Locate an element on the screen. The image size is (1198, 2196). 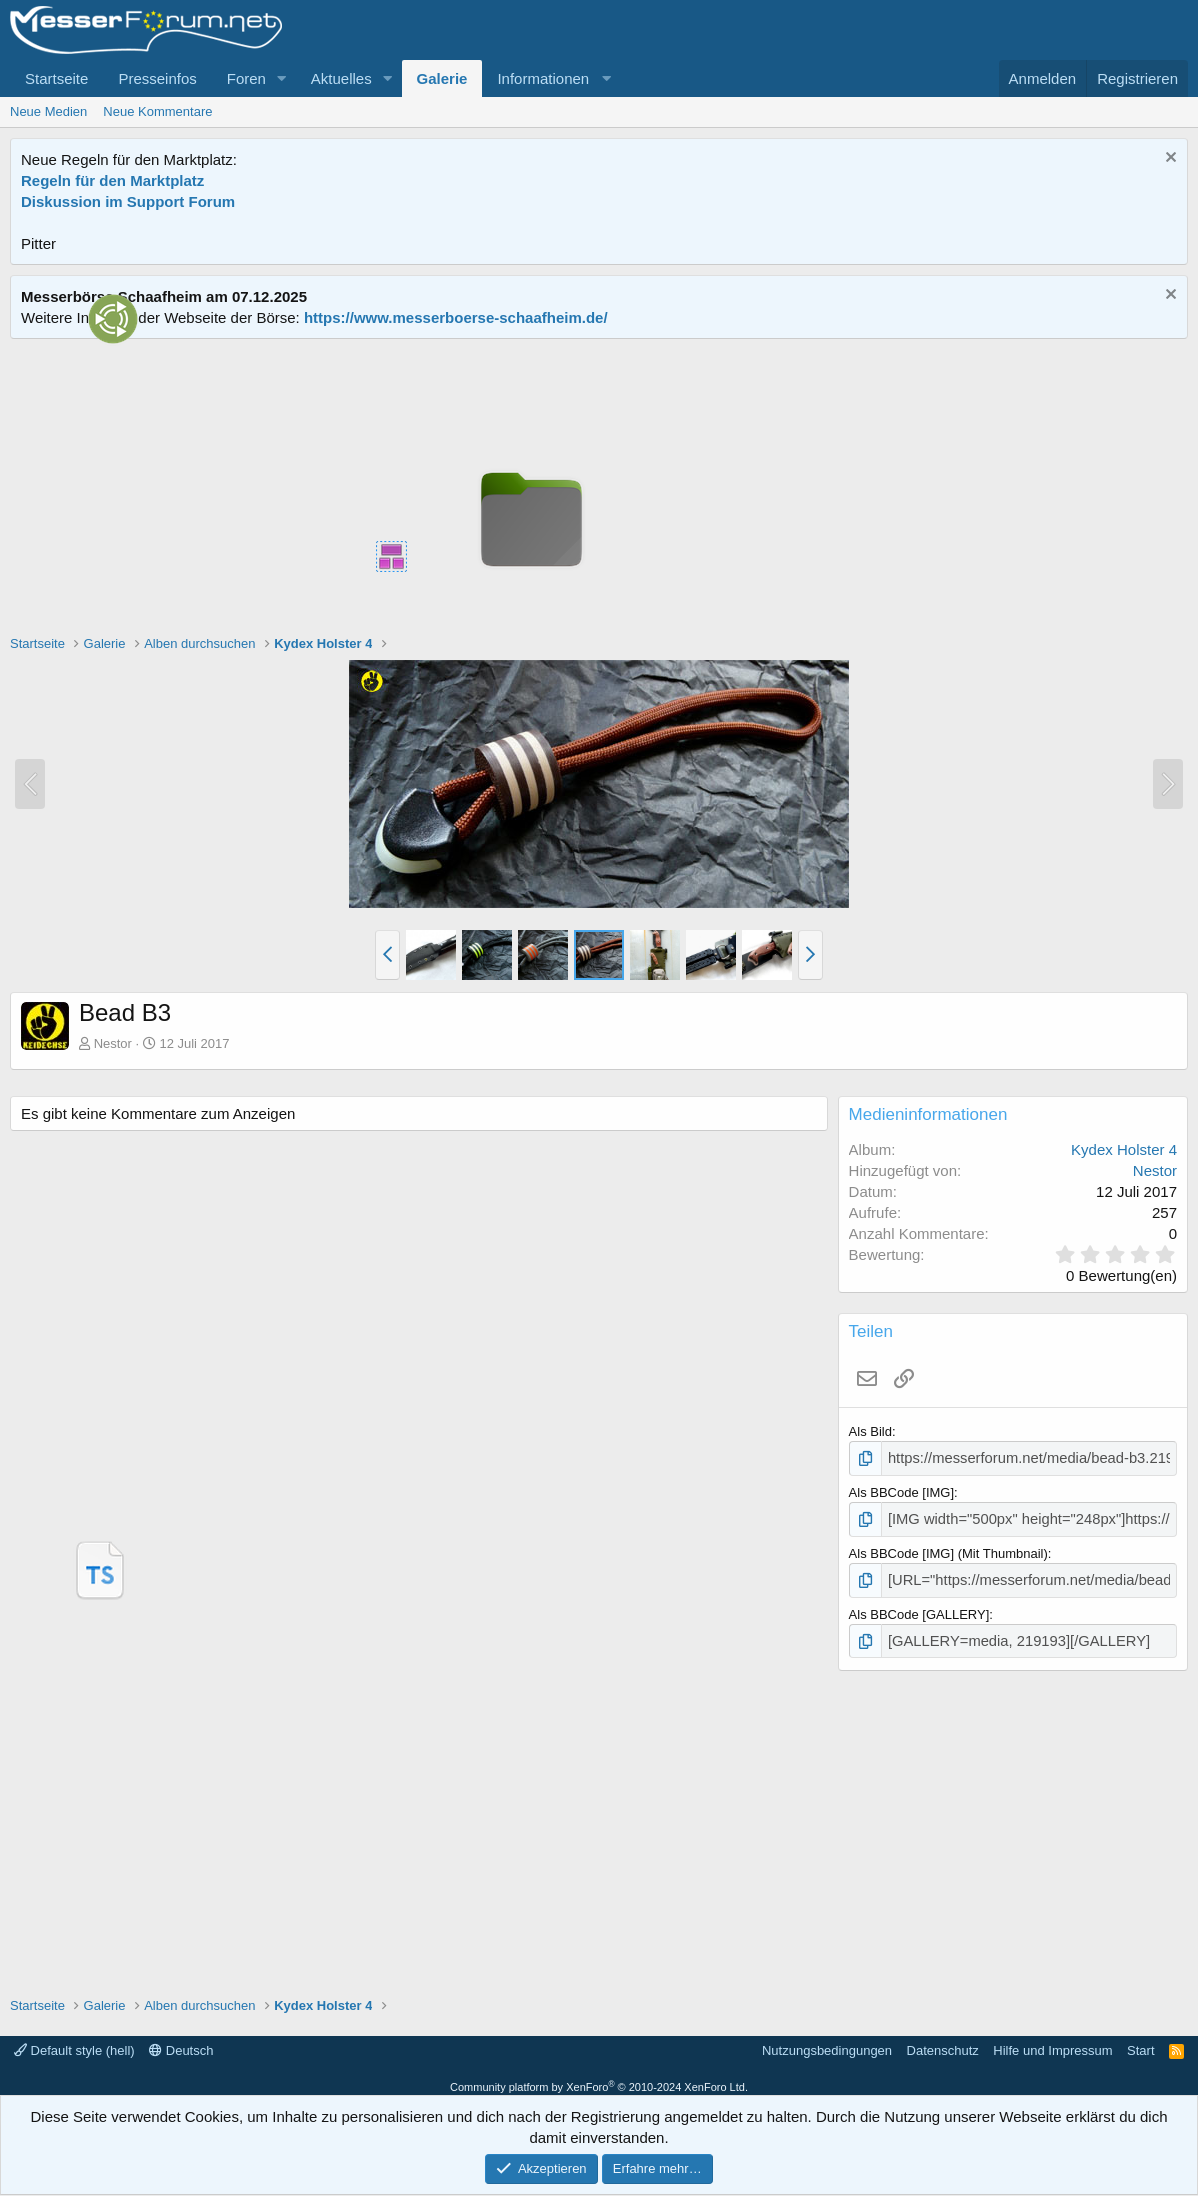
open folder to view contents is located at coordinates (531, 519).